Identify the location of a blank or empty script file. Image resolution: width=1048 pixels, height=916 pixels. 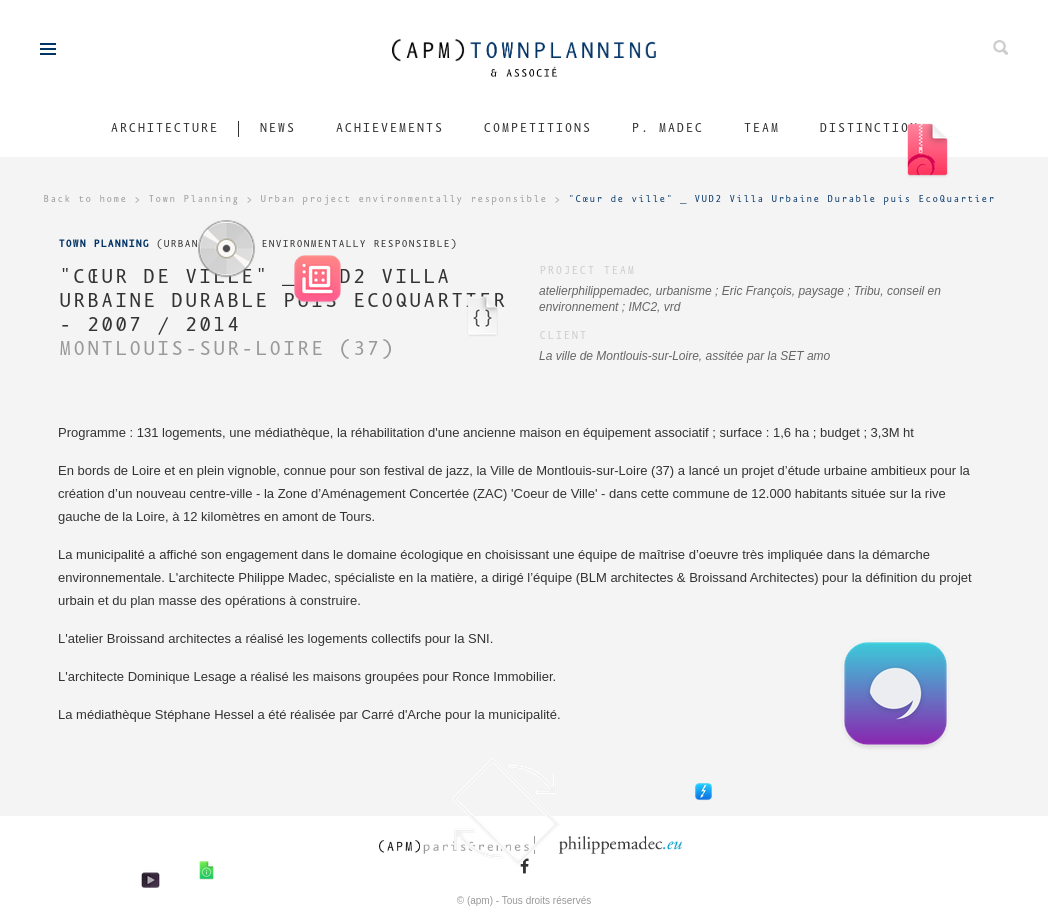
(482, 316).